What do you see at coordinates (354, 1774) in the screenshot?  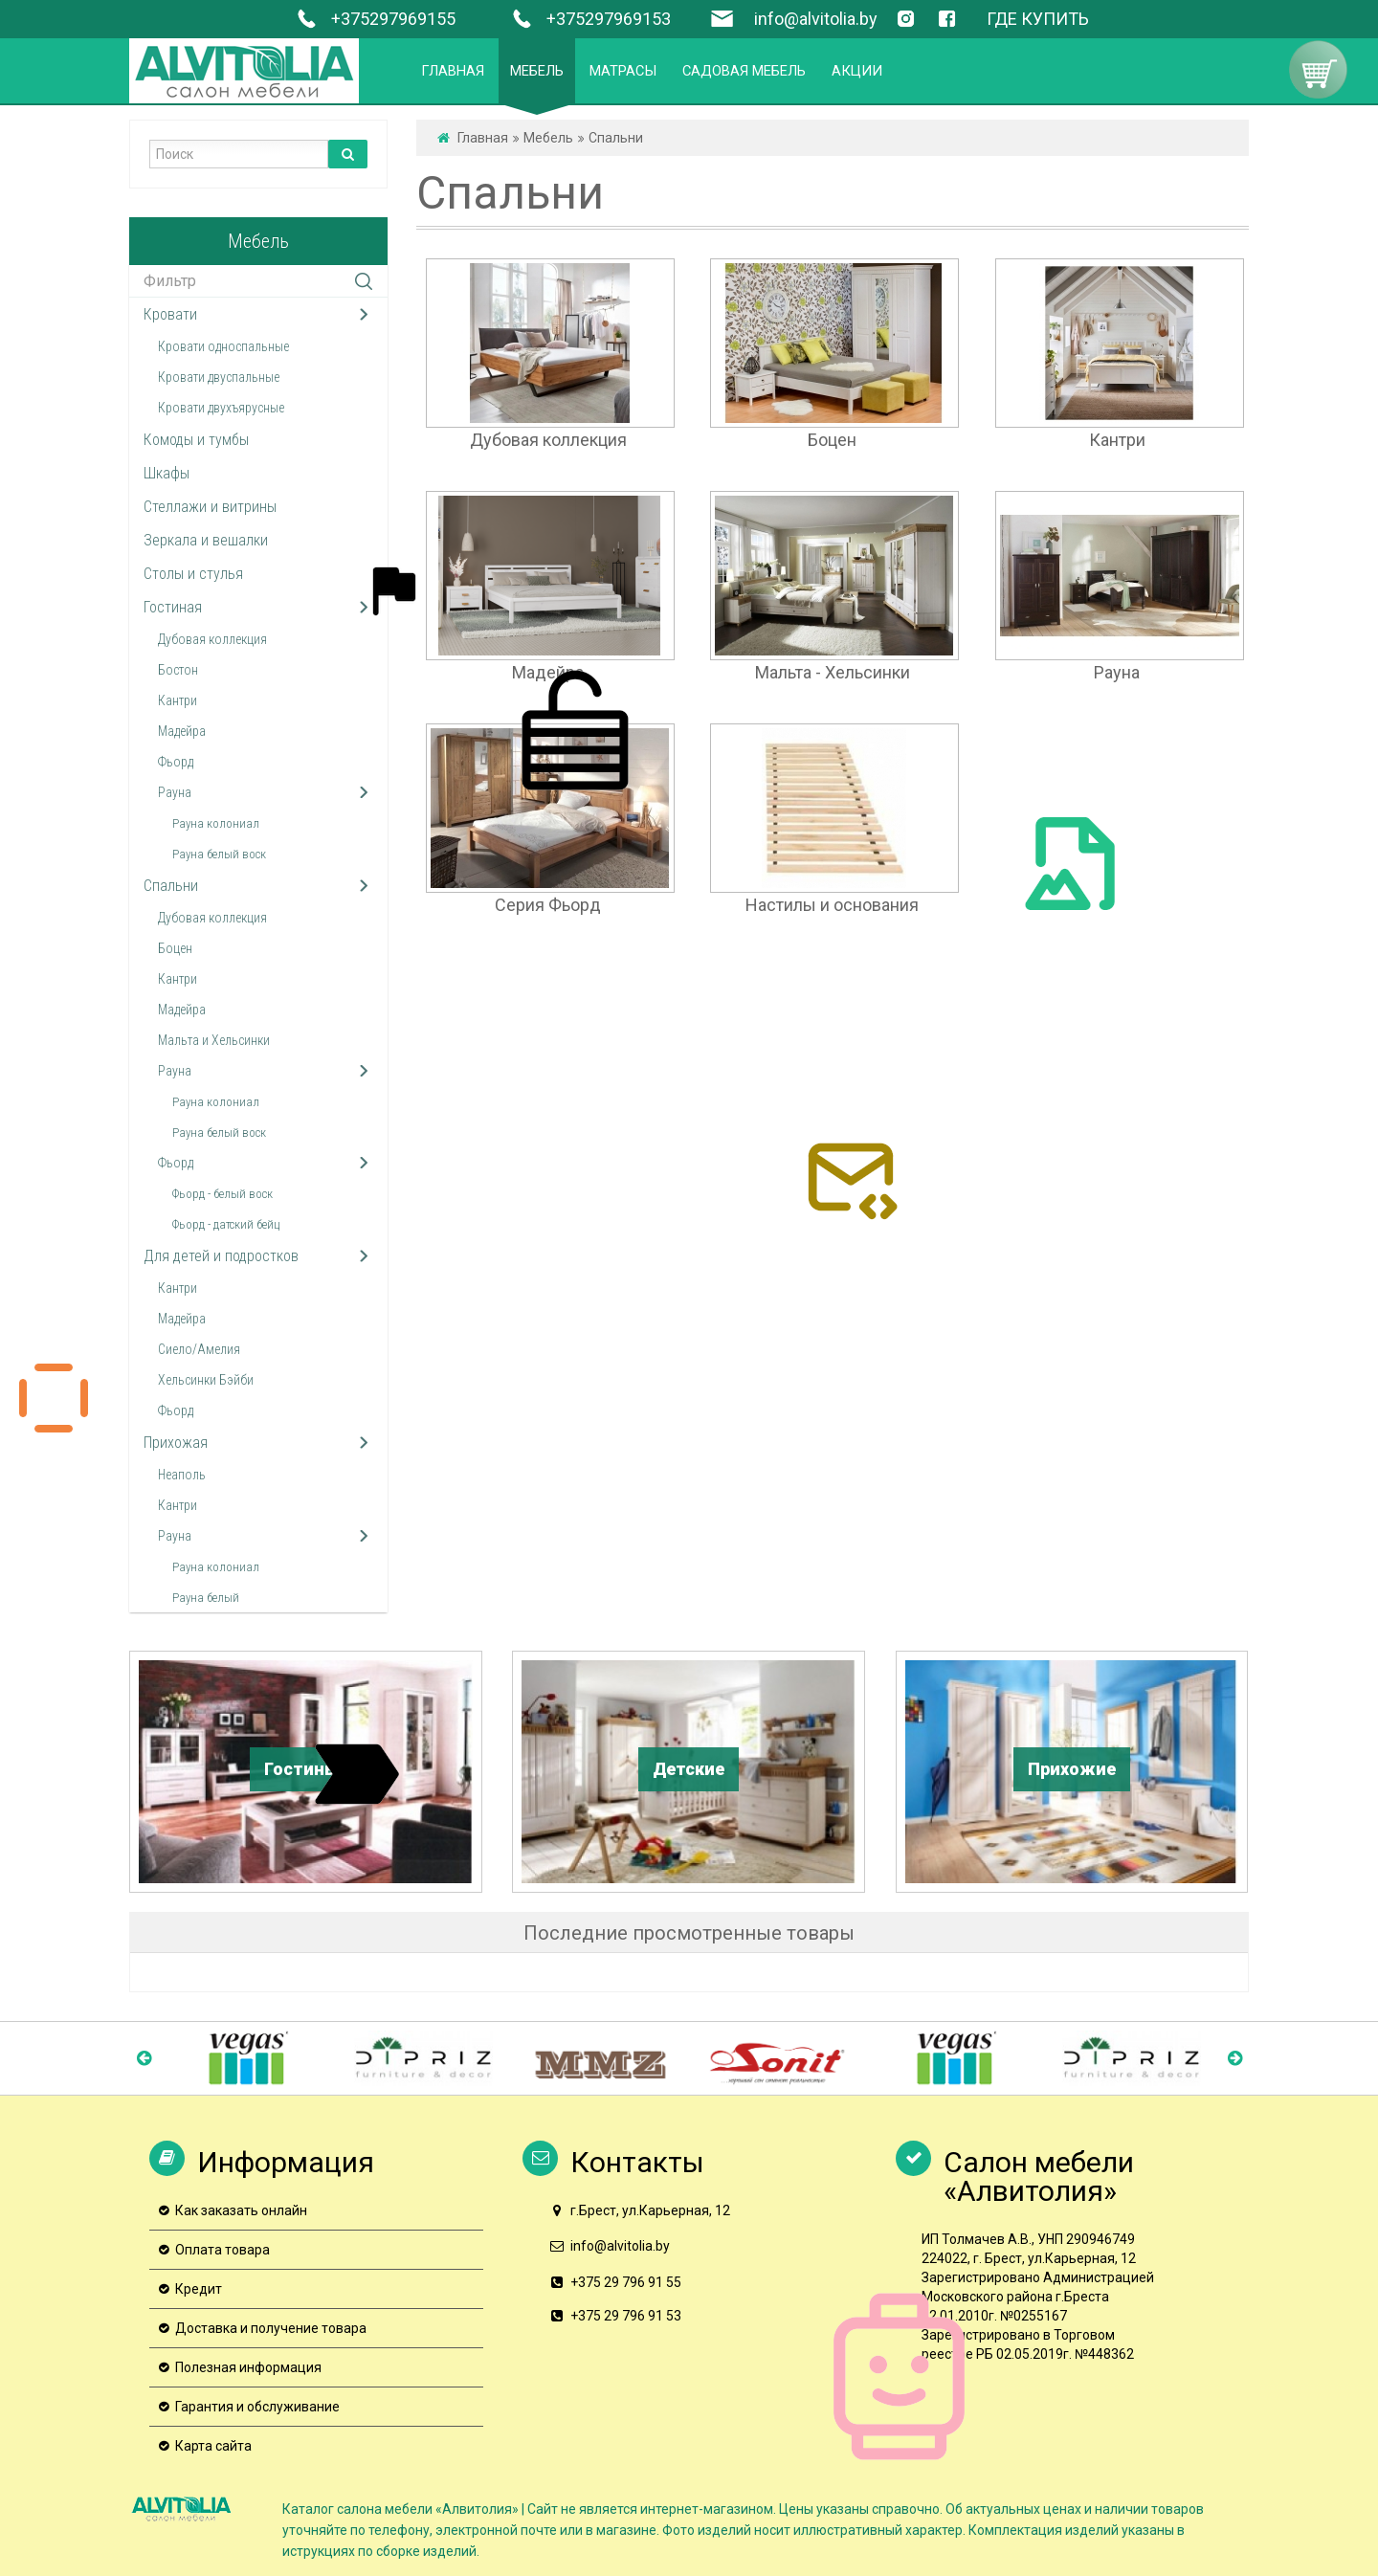 I see `apply a label or tag to an item` at bounding box center [354, 1774].